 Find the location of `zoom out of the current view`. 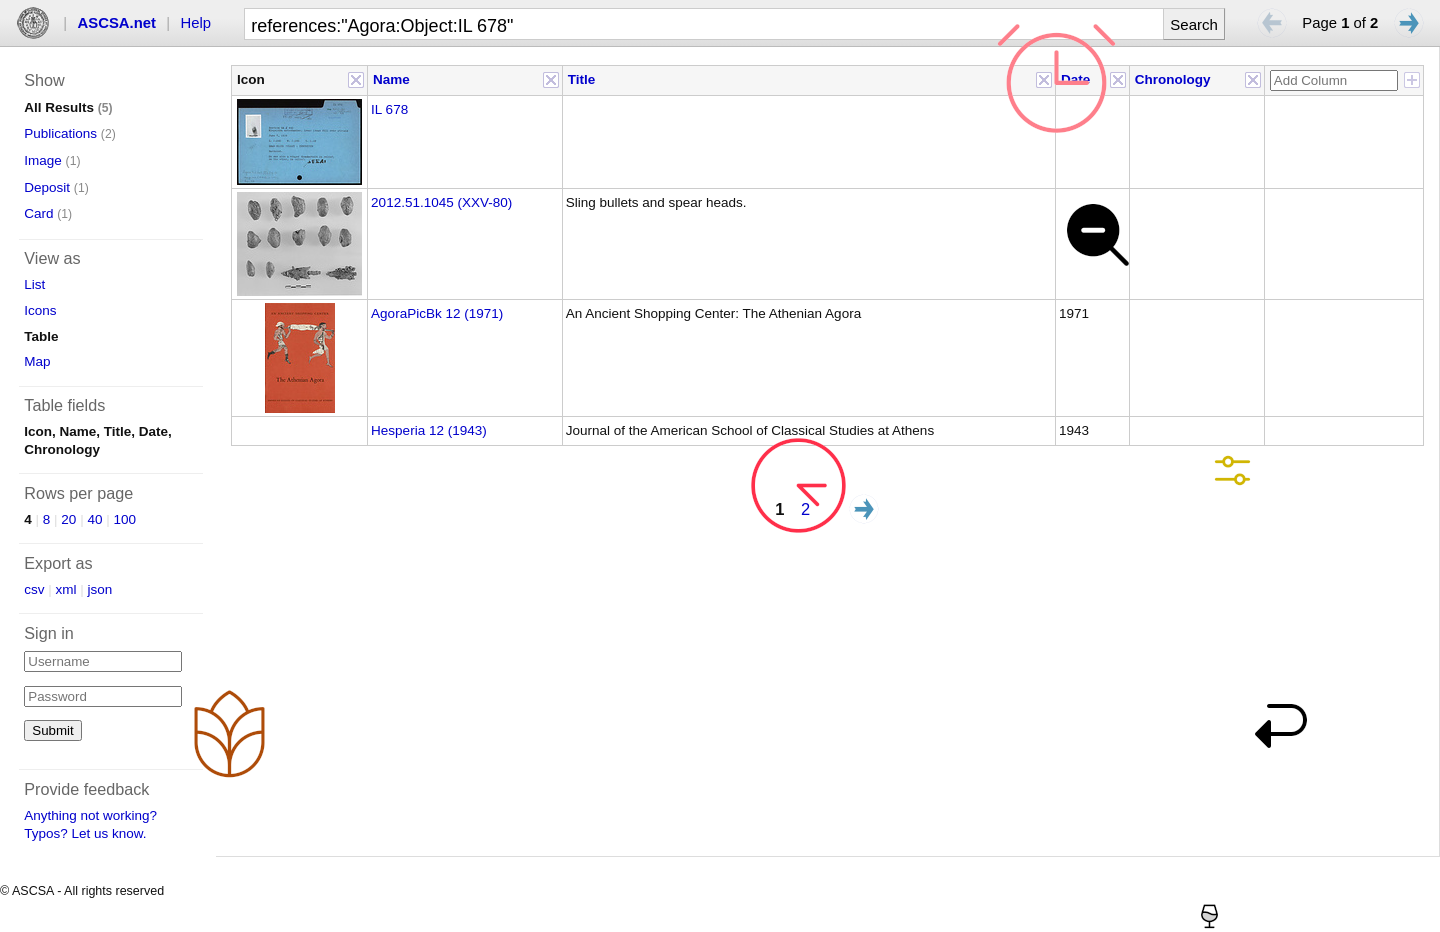

zoom out of the current view is located at coordinates (1098, 235).